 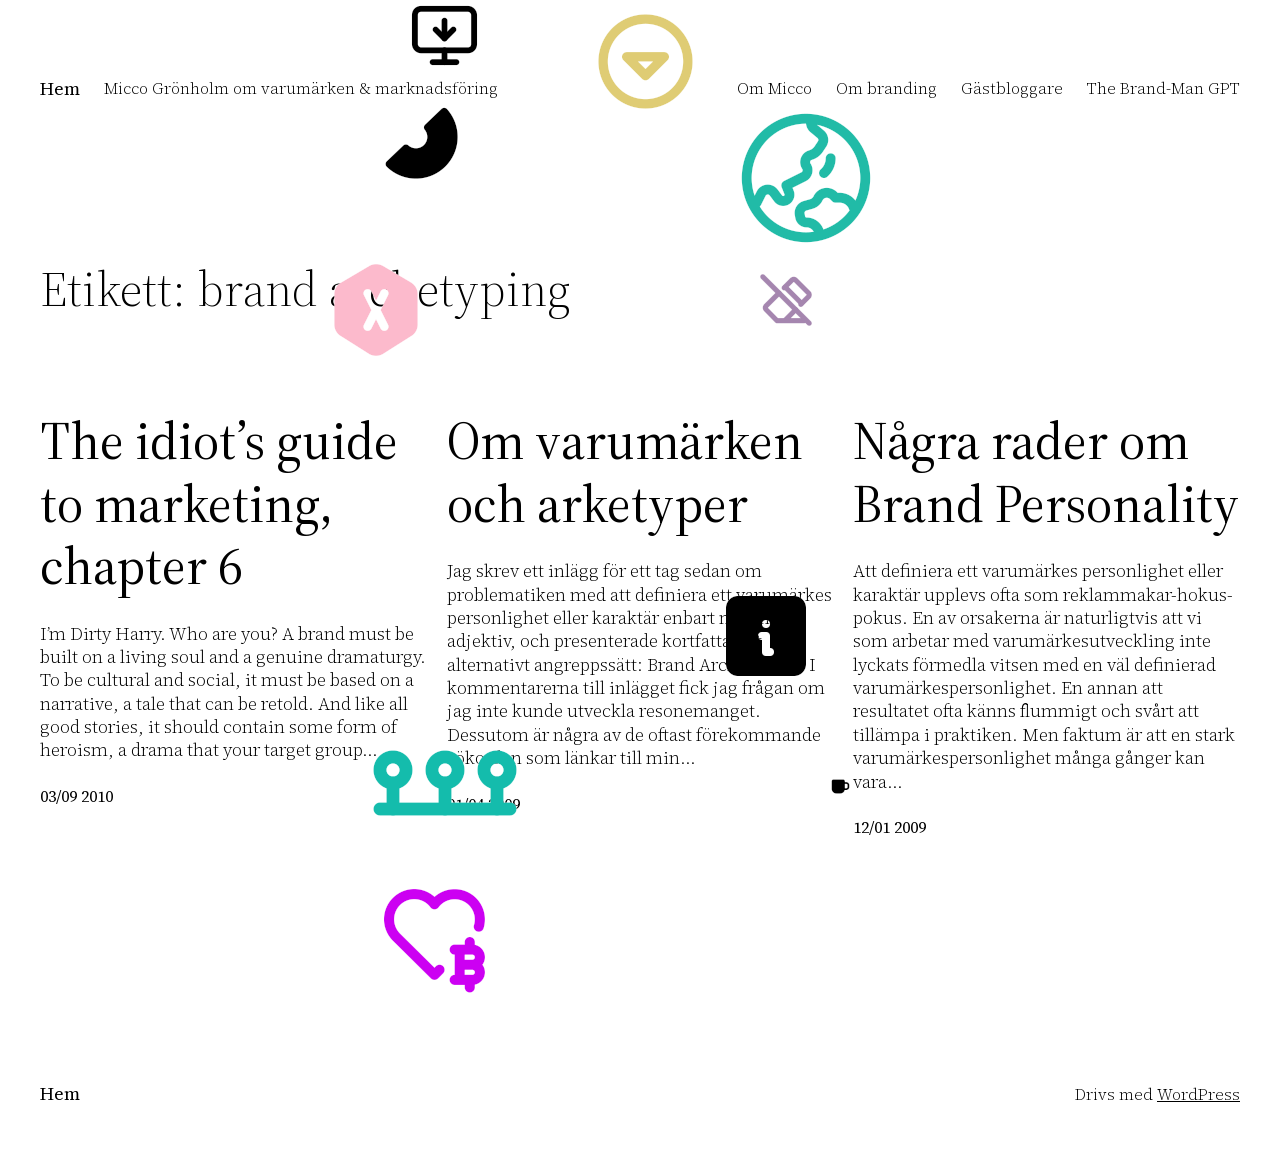 I want to click on download to computer, so click(x=444, y=35).